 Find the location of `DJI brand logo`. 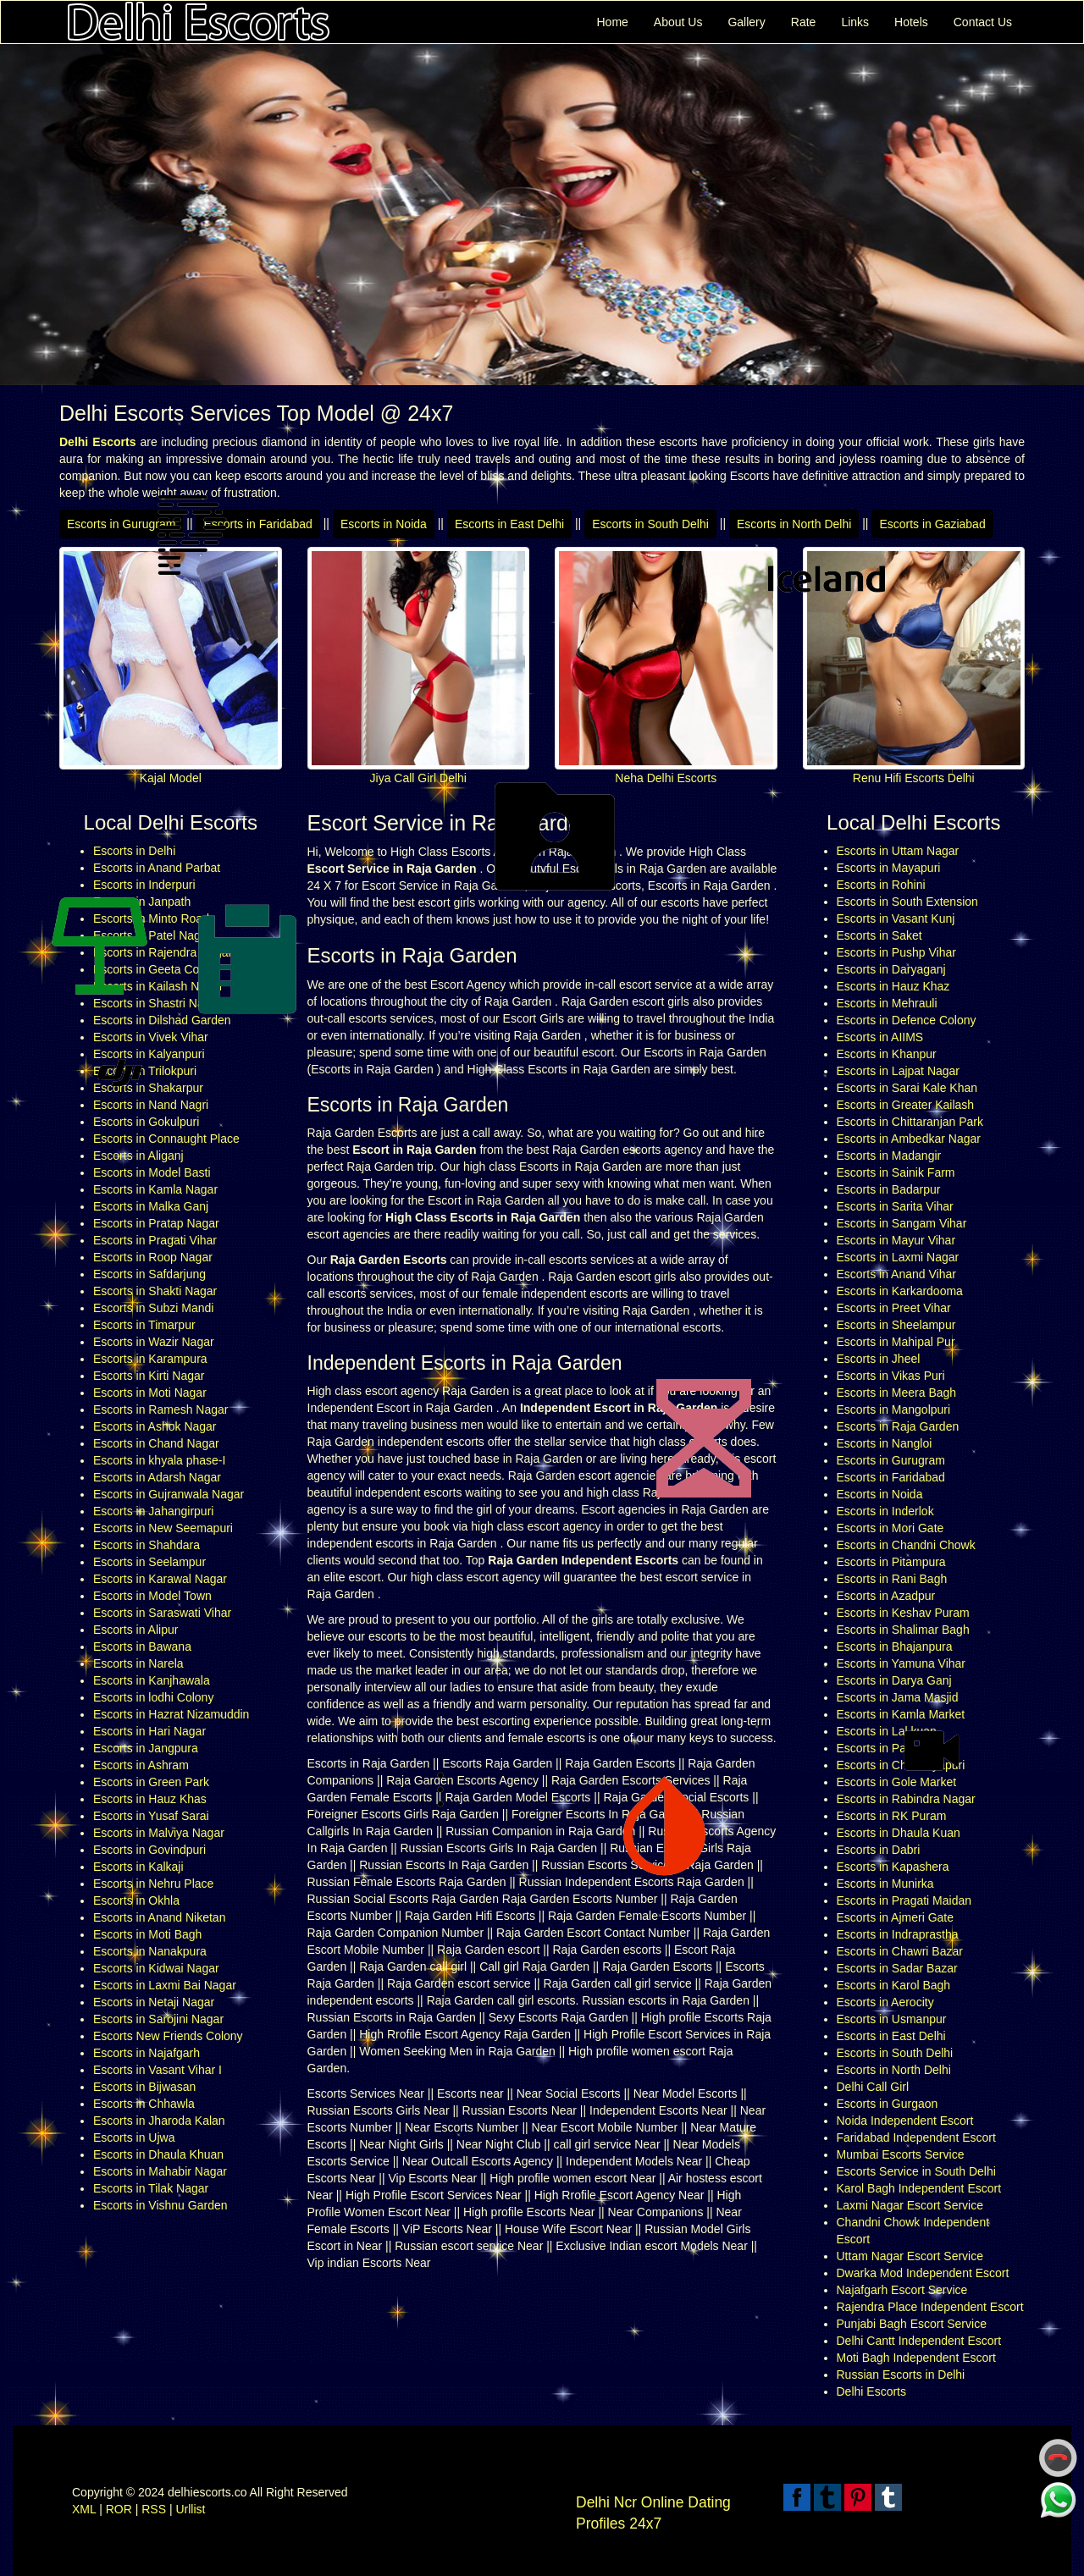

DJI brand logo is located at coordinates (119, 1073).